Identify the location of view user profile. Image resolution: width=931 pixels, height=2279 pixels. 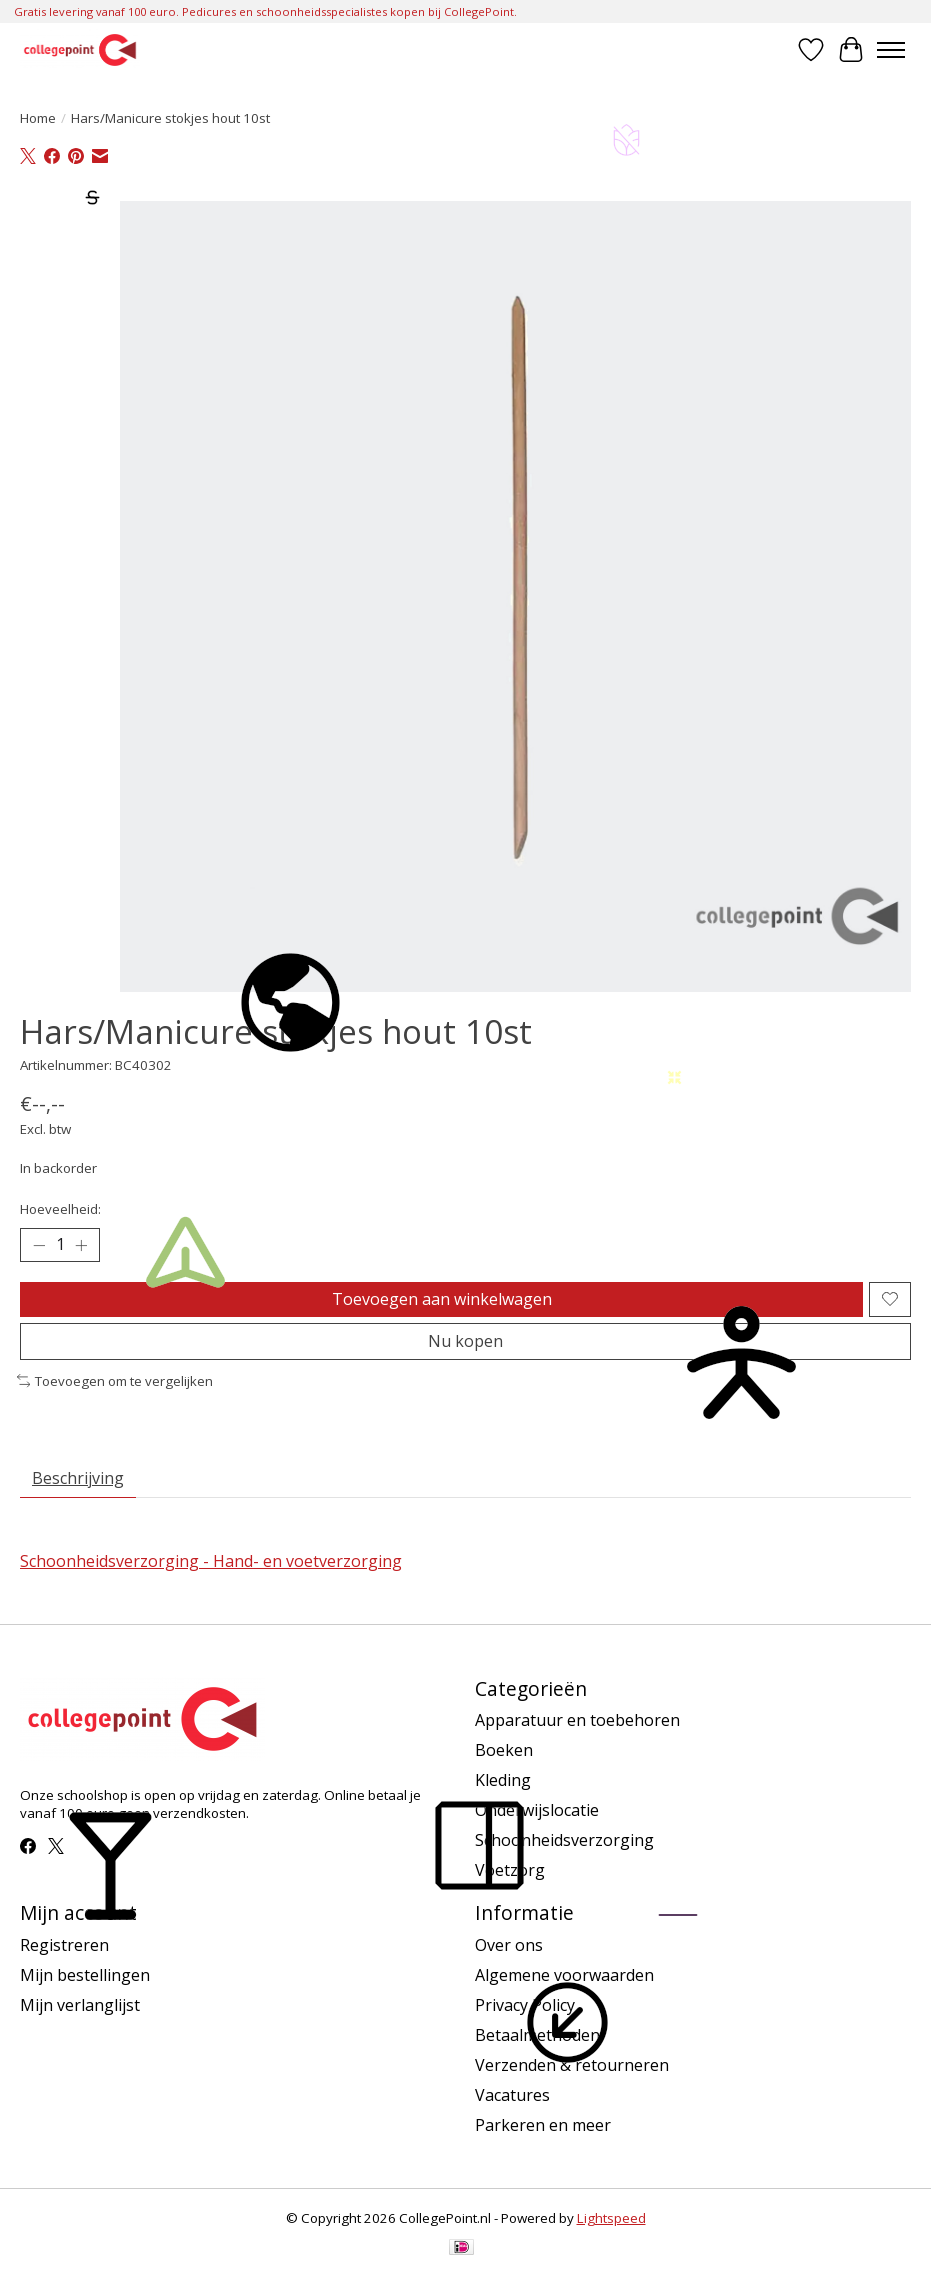
(741, 1364).